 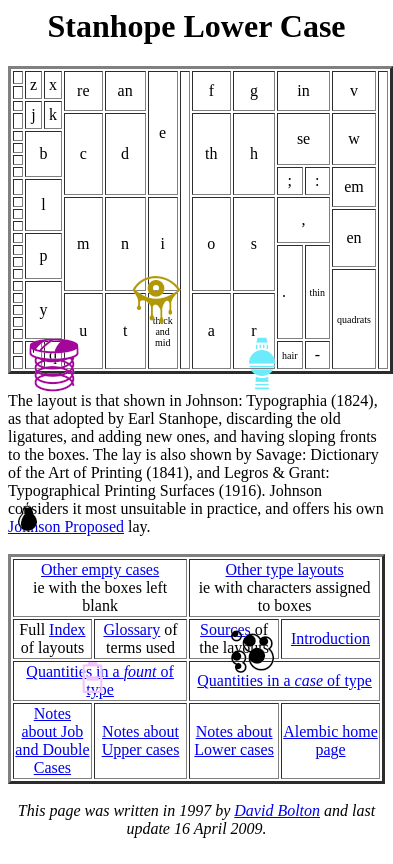 I want to click on indicates a bubbling or processing animation, so click(x=252, y=651).